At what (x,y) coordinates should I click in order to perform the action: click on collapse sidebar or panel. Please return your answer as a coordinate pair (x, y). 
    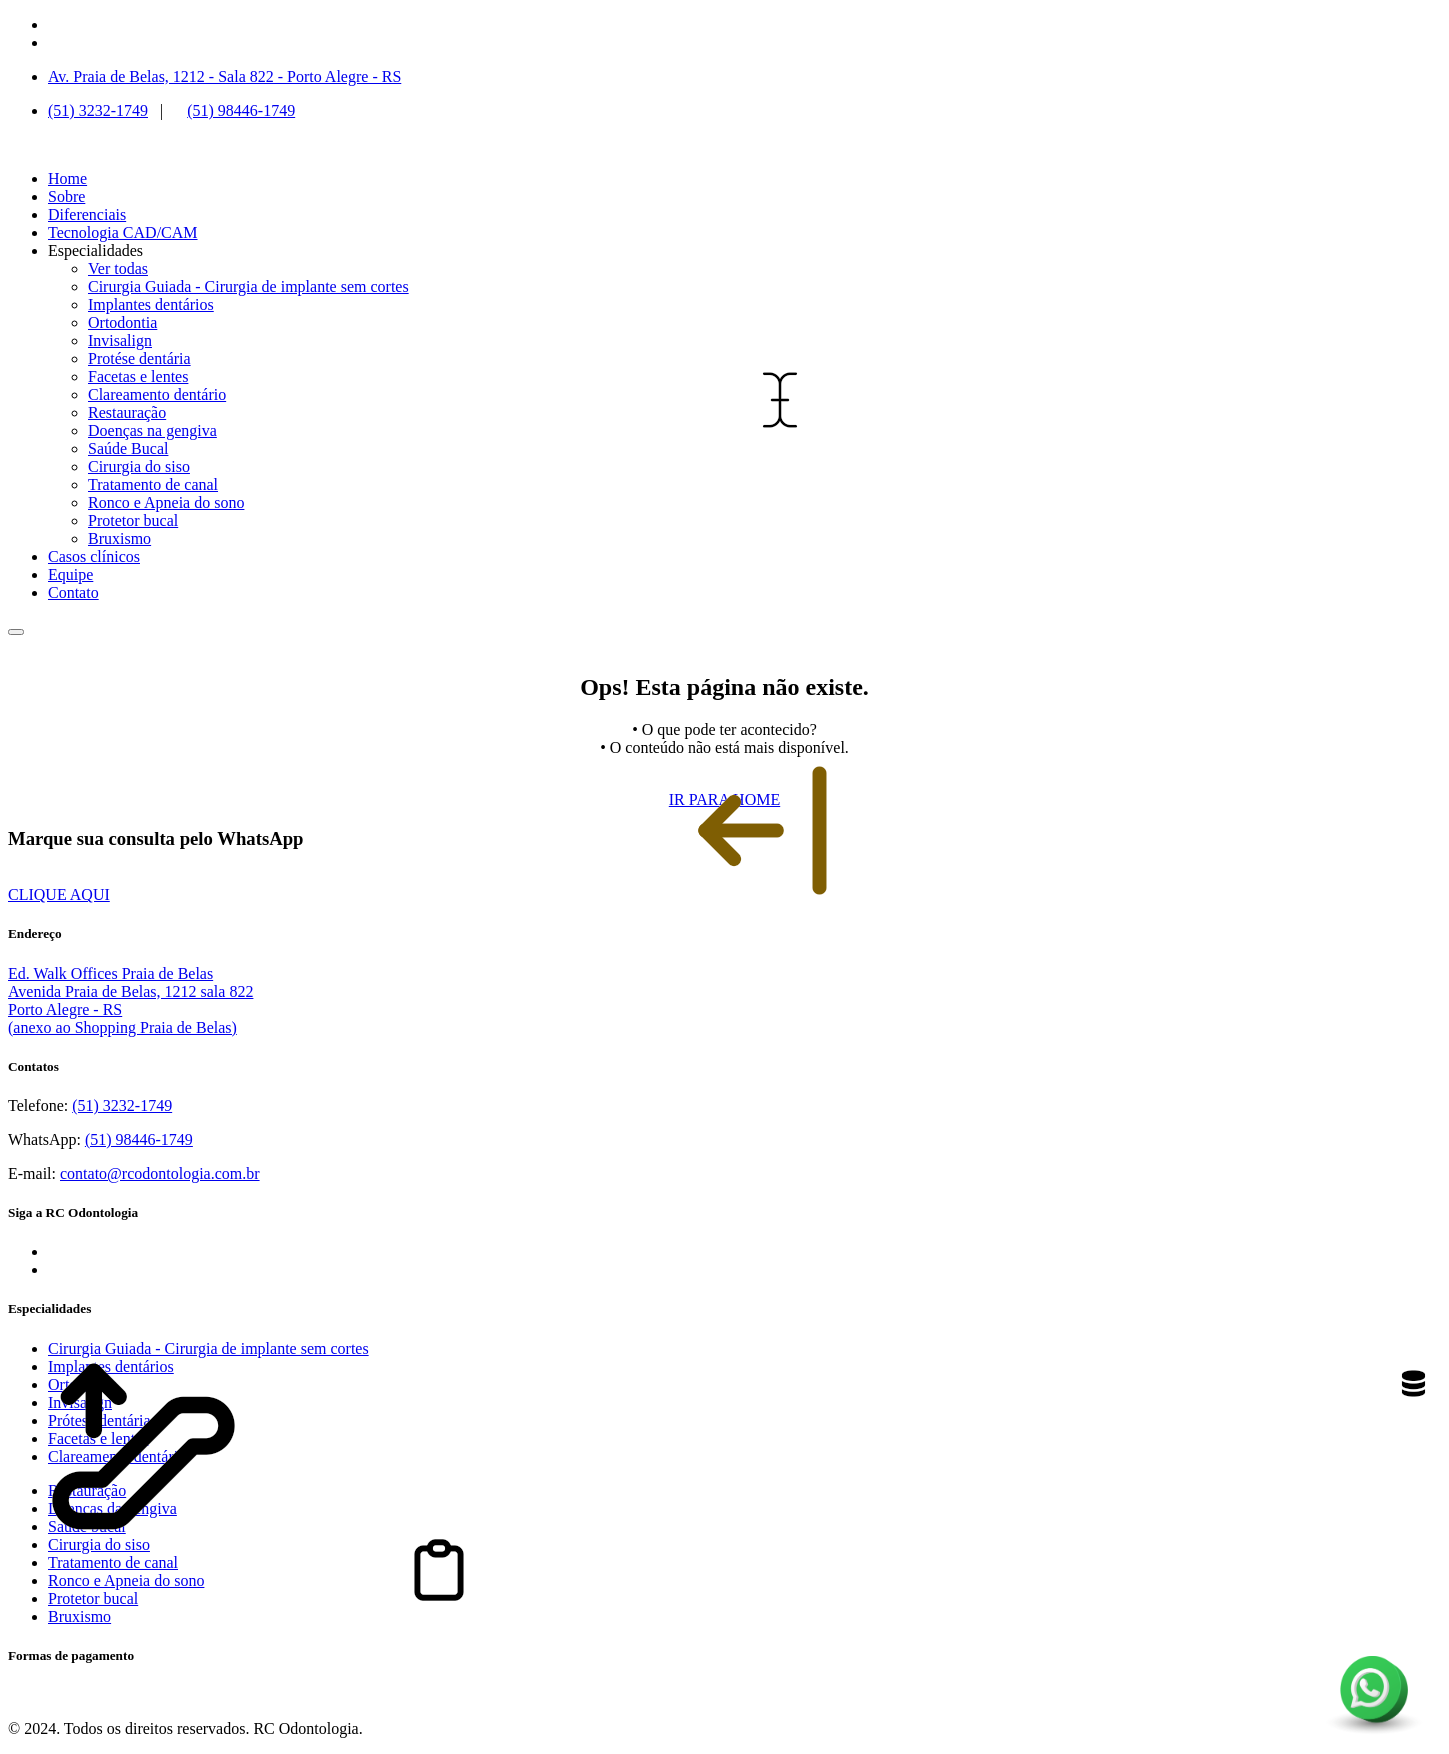
    Looking at the image, I should click on (762, 830).